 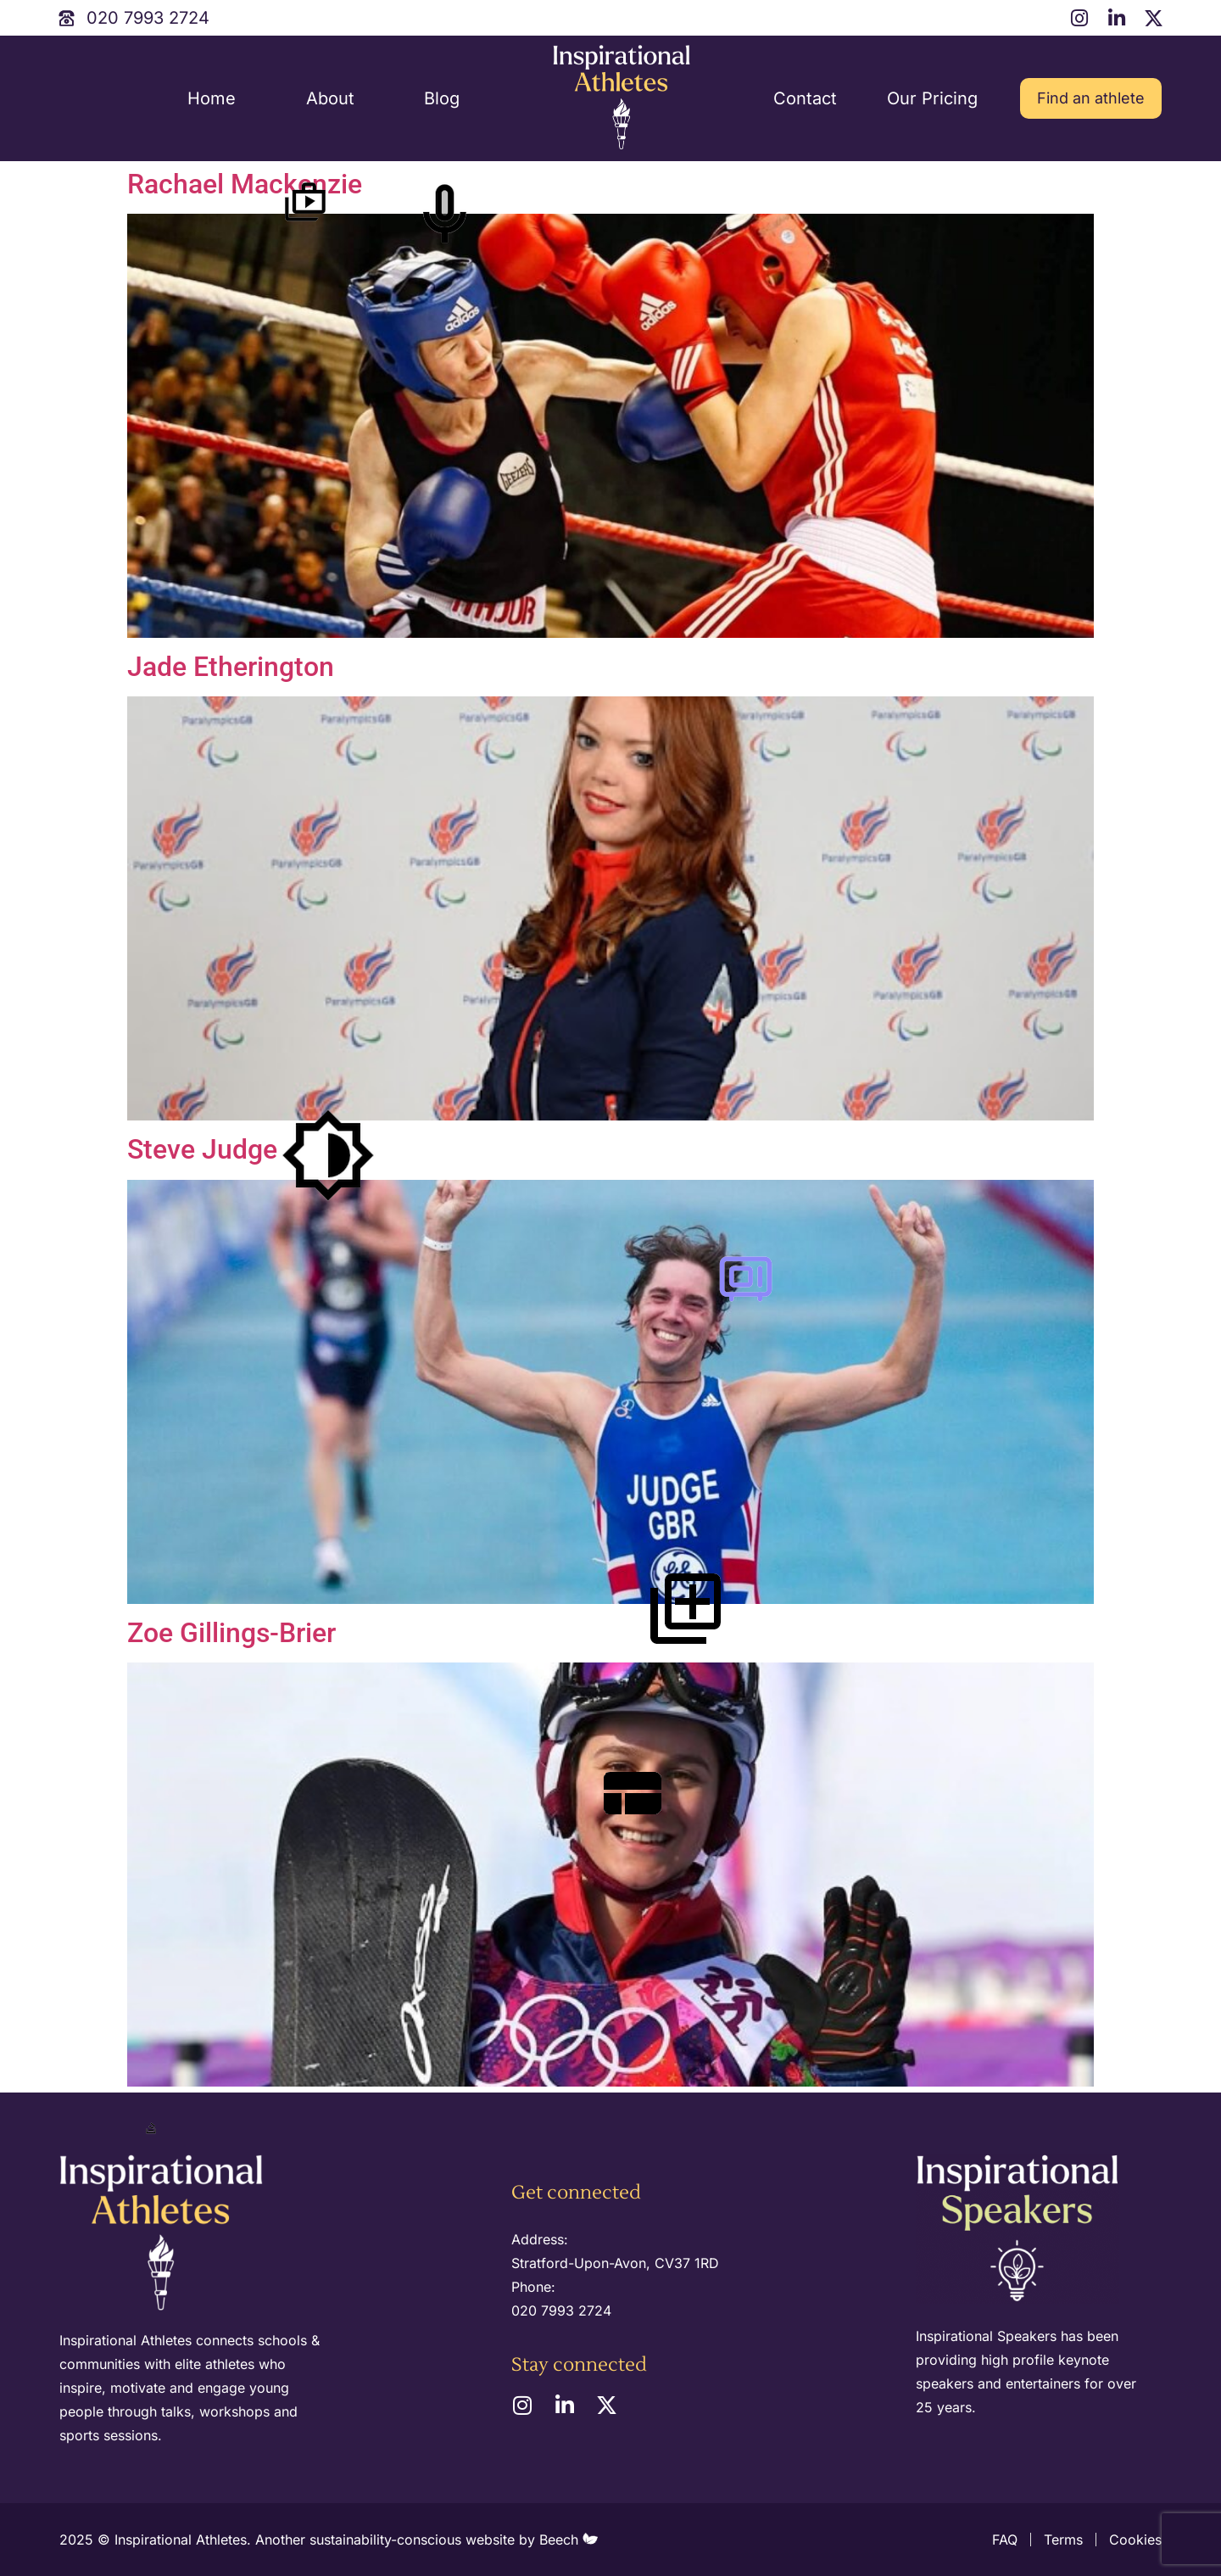 I want to click on add a new photo to your collection, so click(x=685, y=1608).